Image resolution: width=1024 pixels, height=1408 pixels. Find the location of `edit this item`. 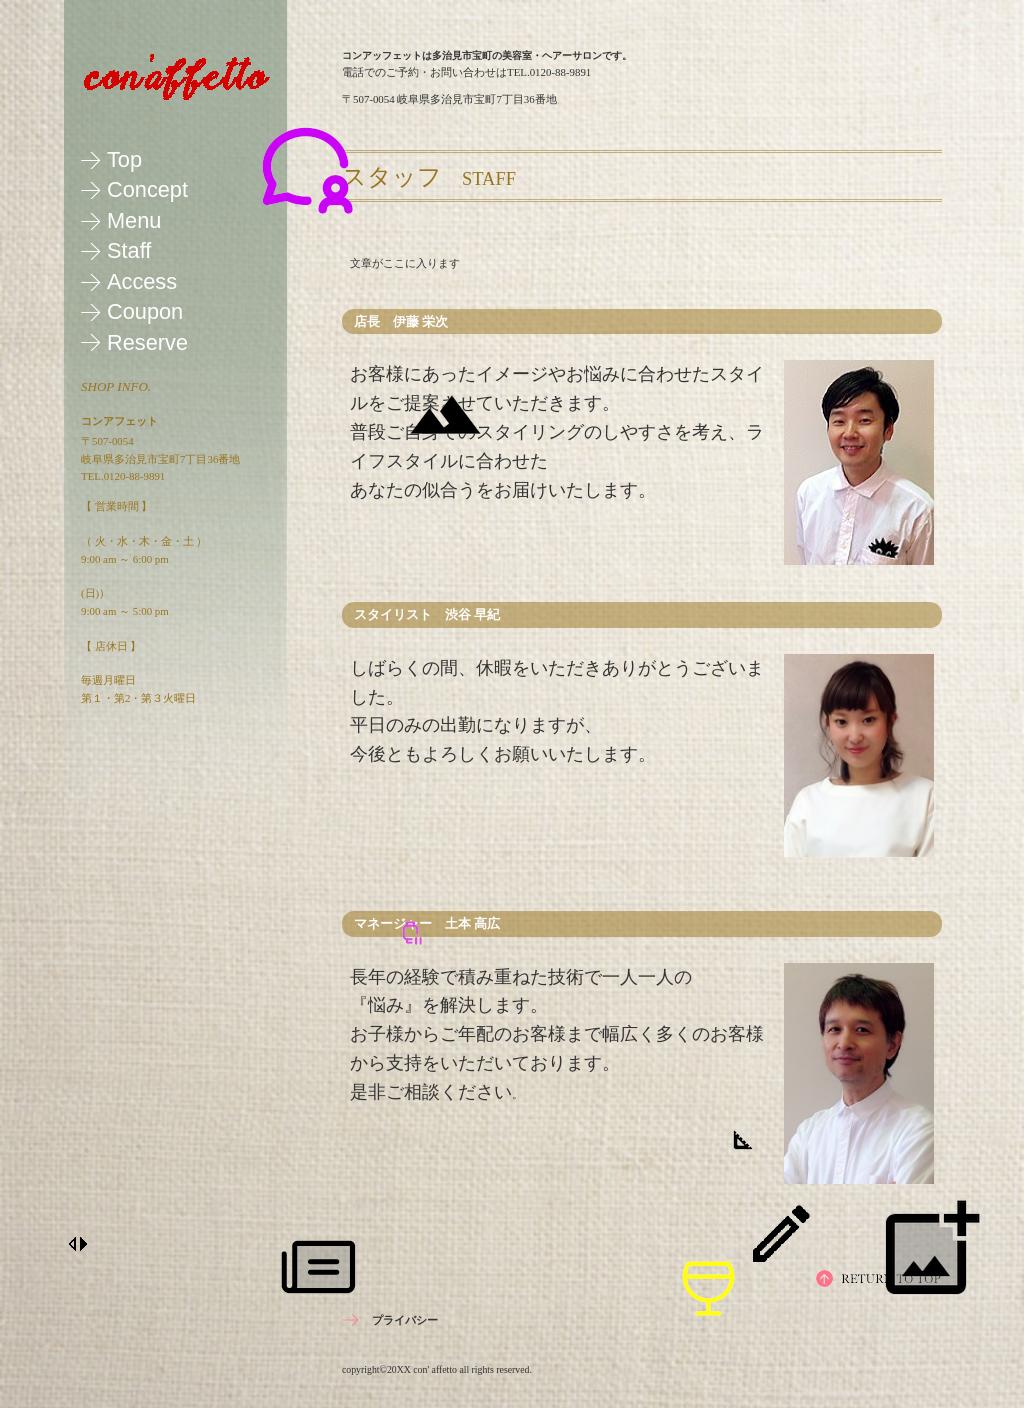

edit this item is located at coordinates (781, 1233).